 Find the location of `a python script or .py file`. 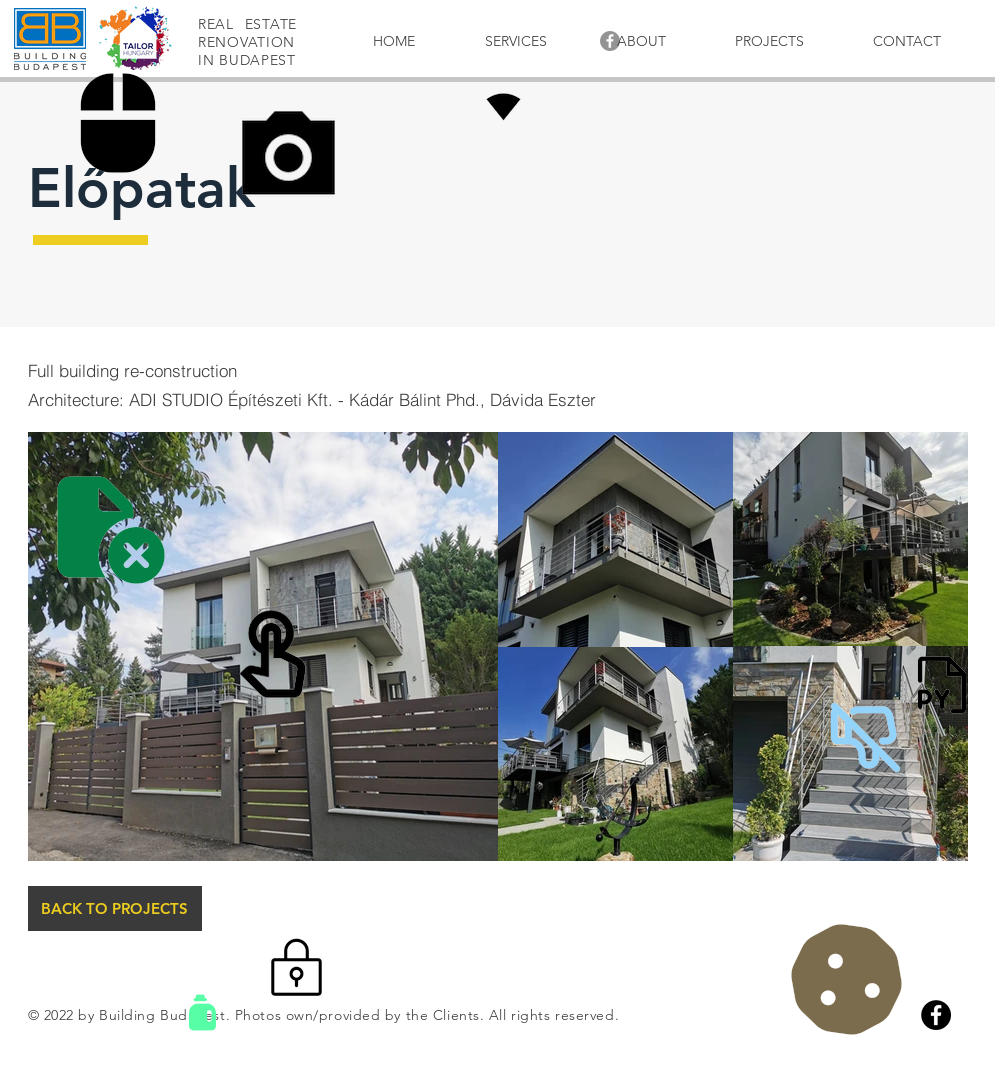

a python script or .py file is located at coordinates (942, 685).